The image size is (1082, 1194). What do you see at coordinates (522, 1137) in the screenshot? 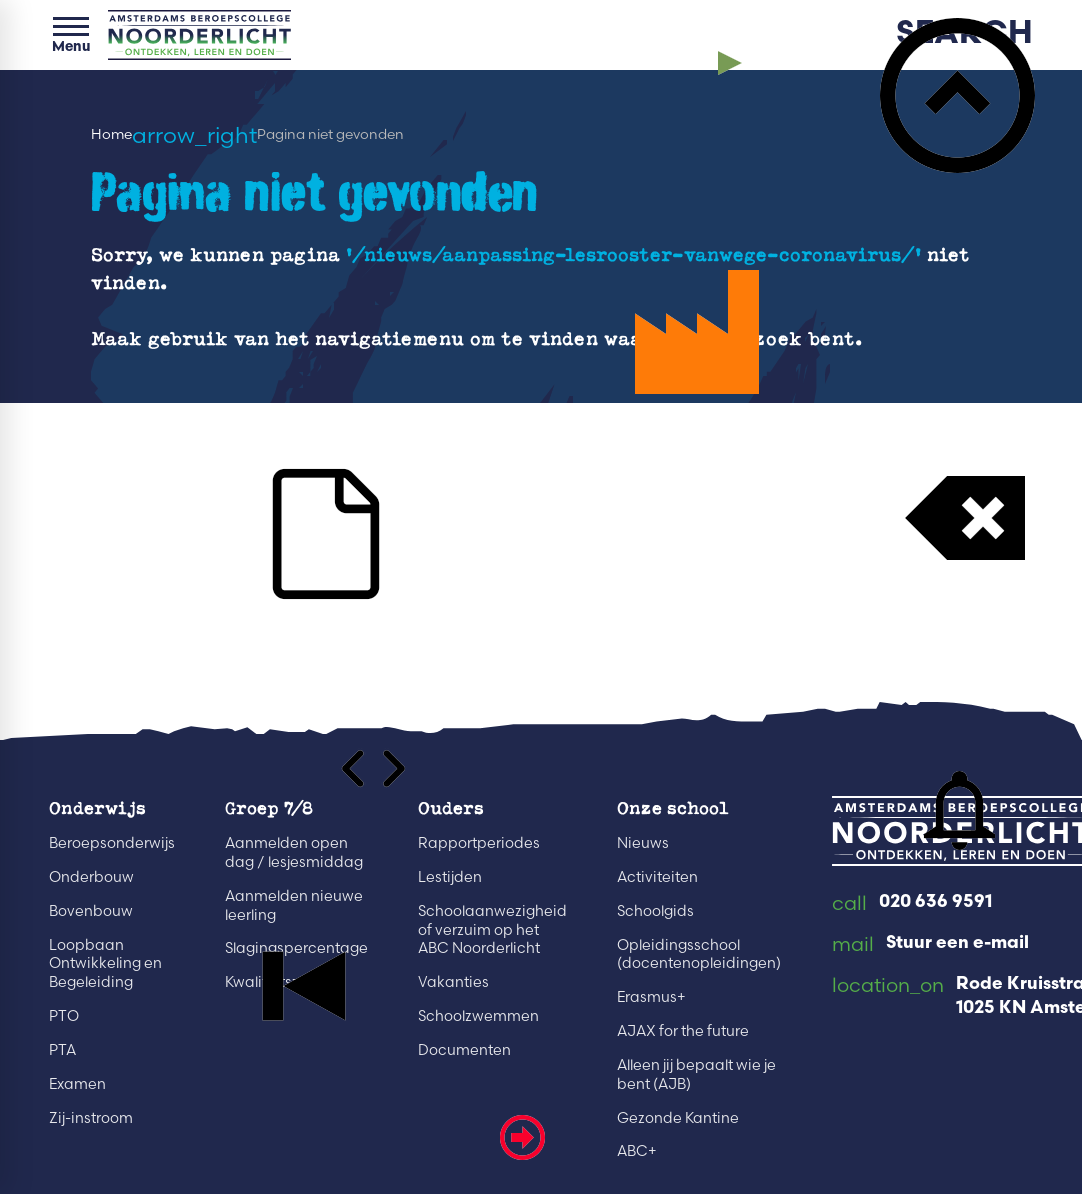
I see `navigate to the next item or screen` at bounding box center [522, 1137].